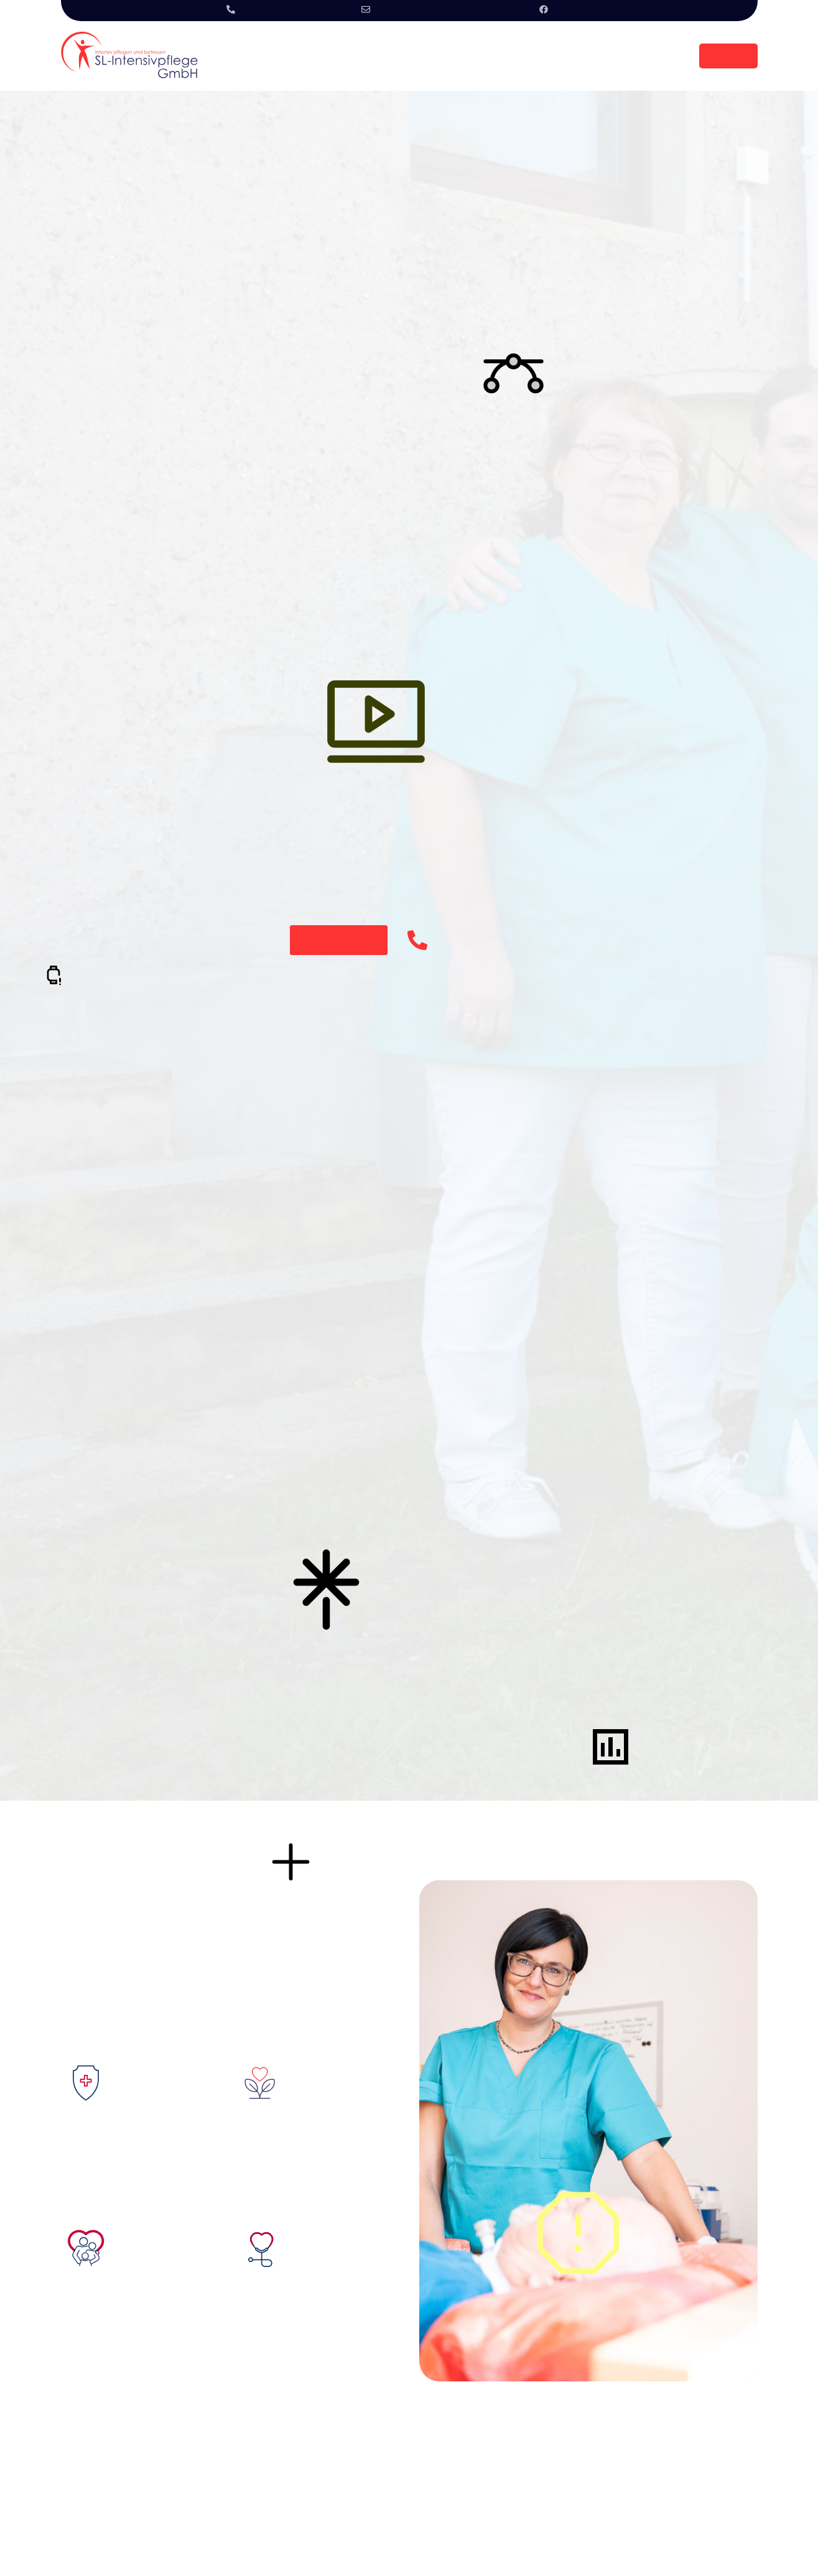 The width and height of the screenshot is (818, 2576). Describe the element at coordinates (513, 373) in the screenshot. I see `edit vector path curves` at that location.